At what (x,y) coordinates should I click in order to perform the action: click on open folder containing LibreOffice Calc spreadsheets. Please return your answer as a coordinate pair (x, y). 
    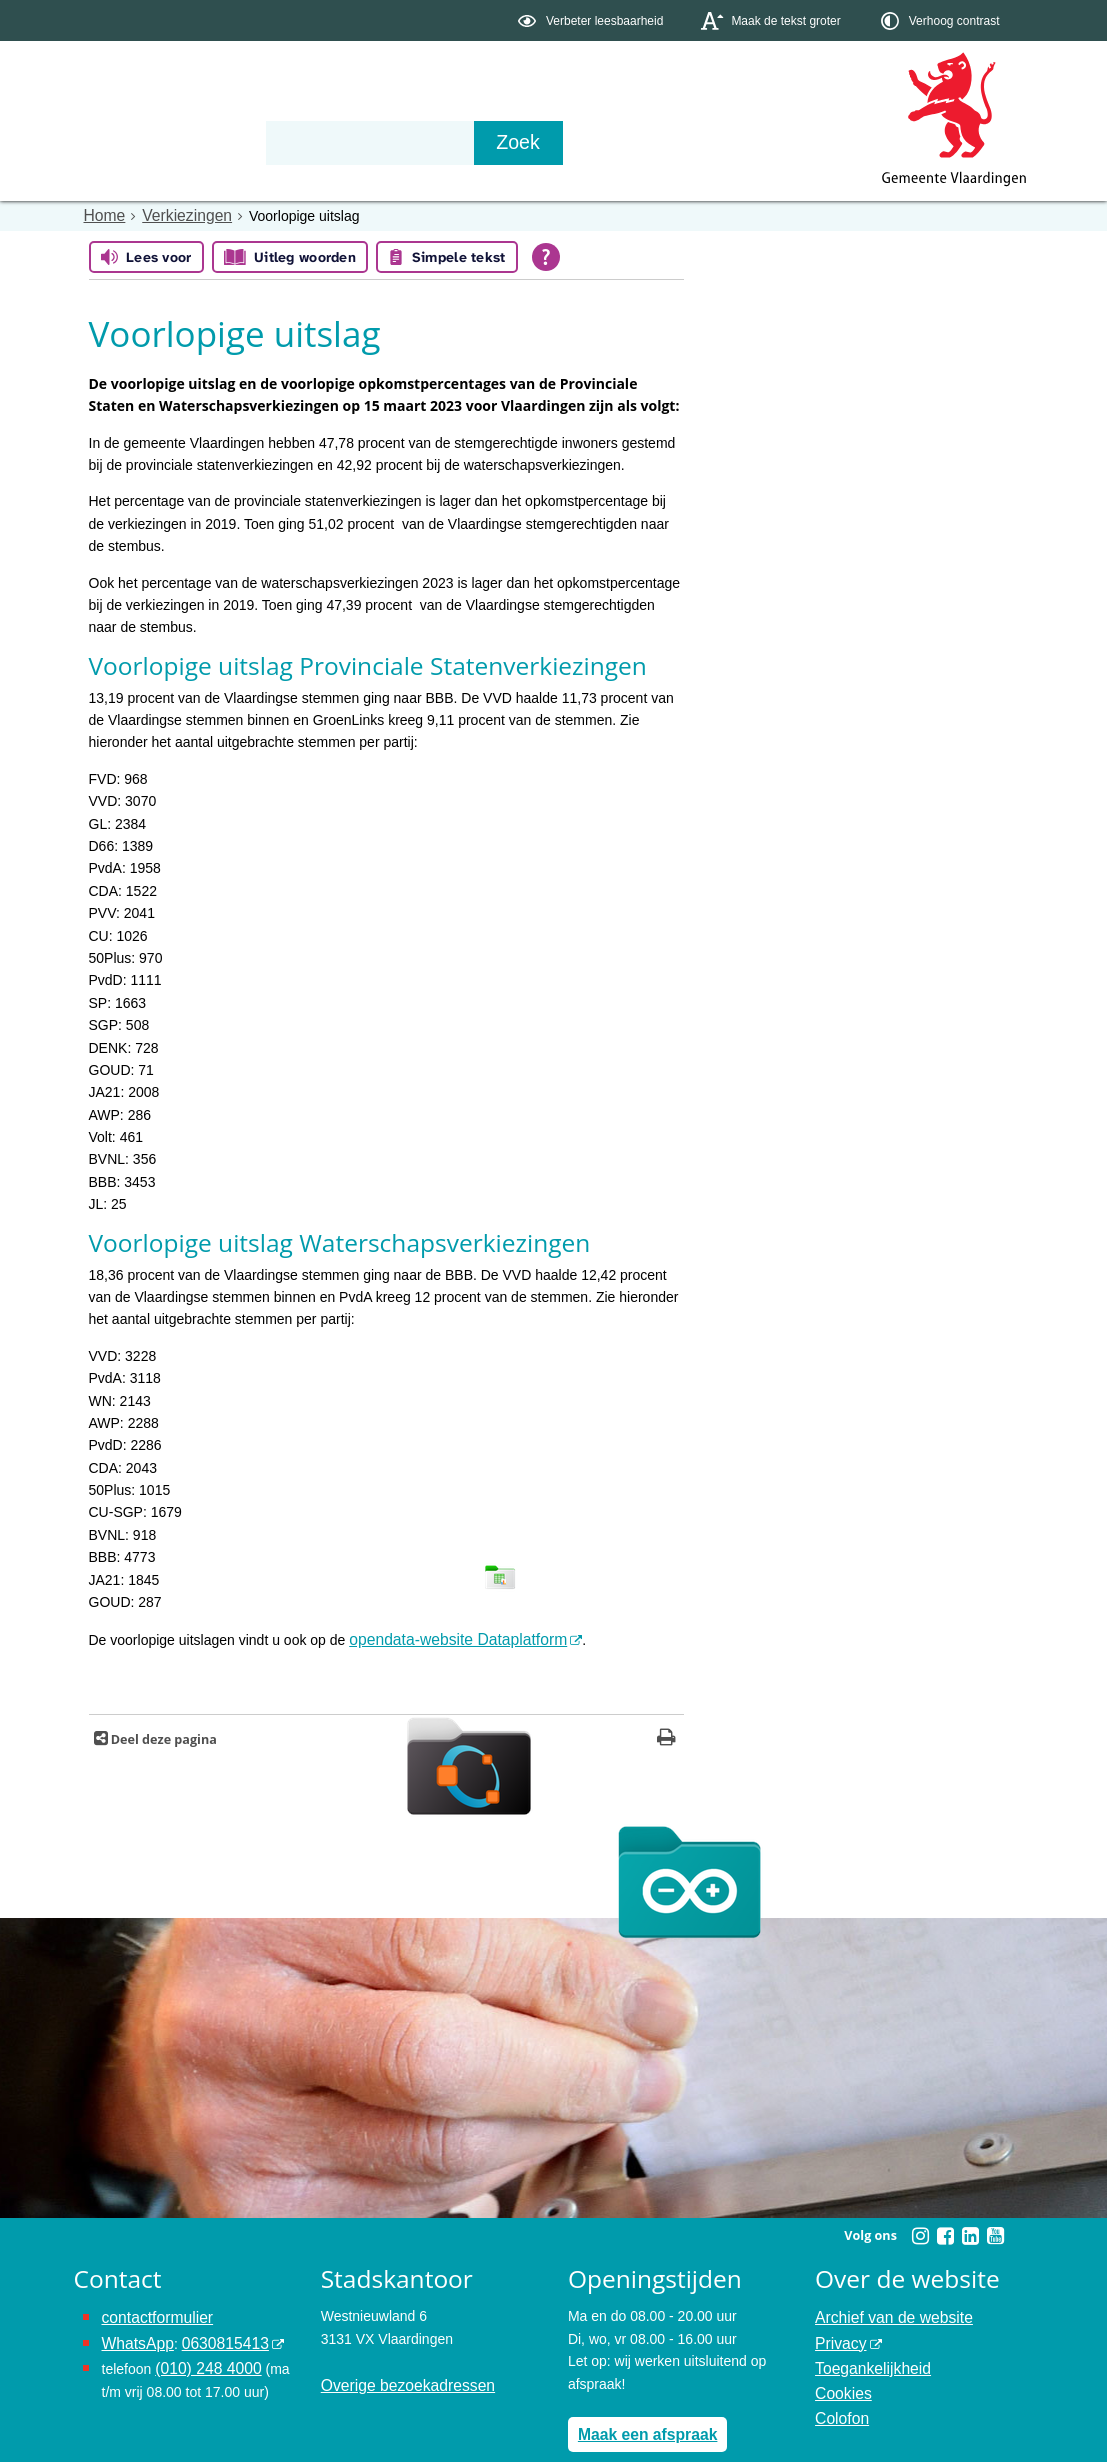
    Looking at the image, I should click on (500, 1578).